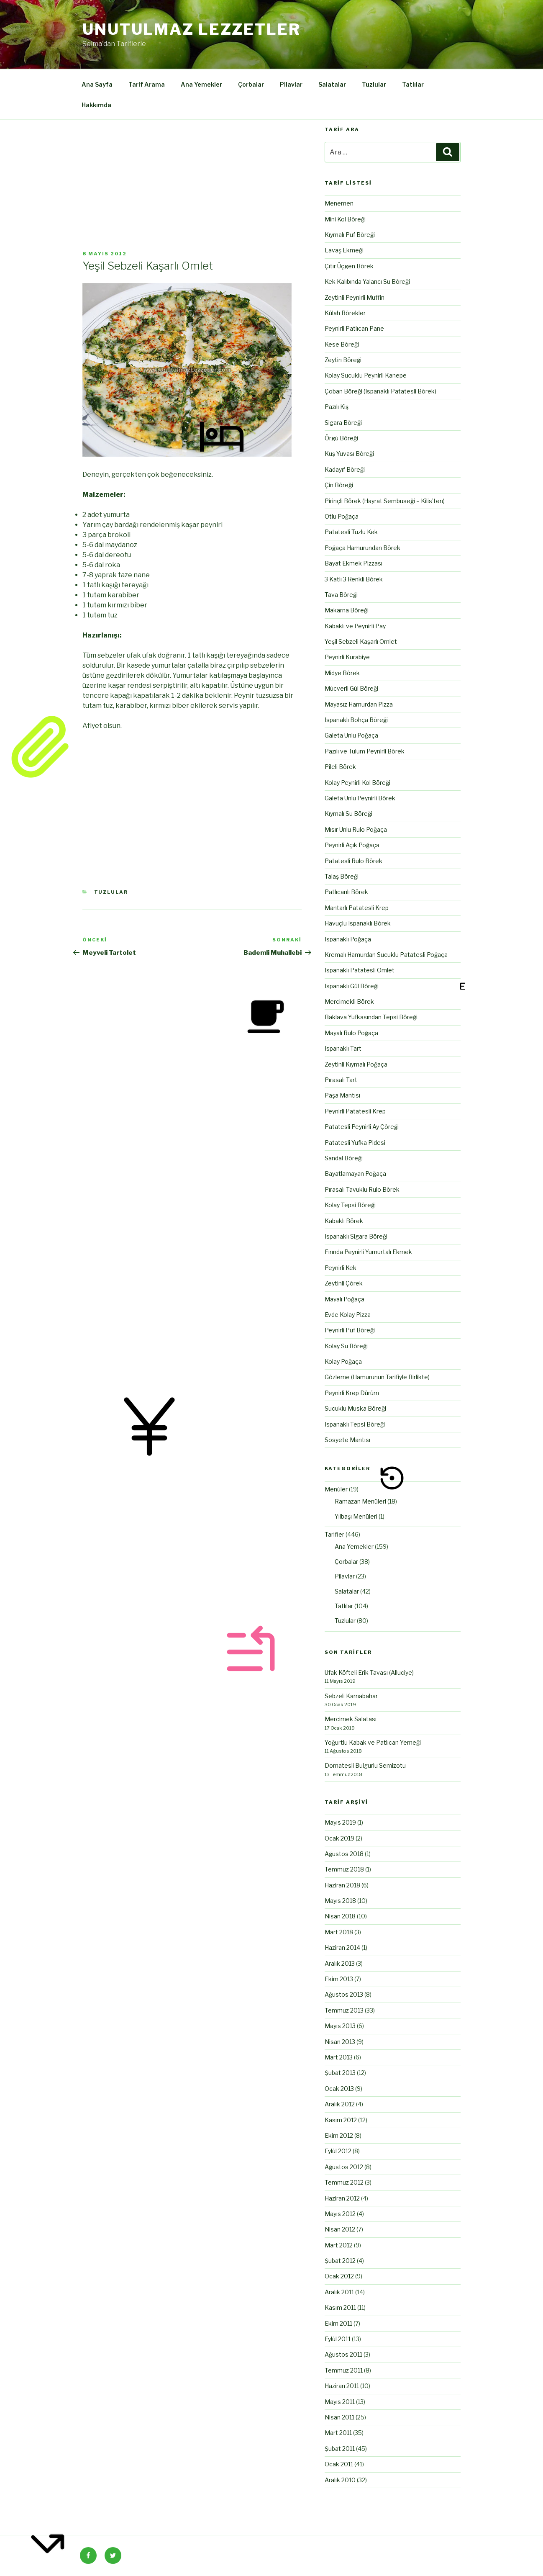 The image size is (543, 2576). I want to click on restore to a previous state, so click(392, 1478).